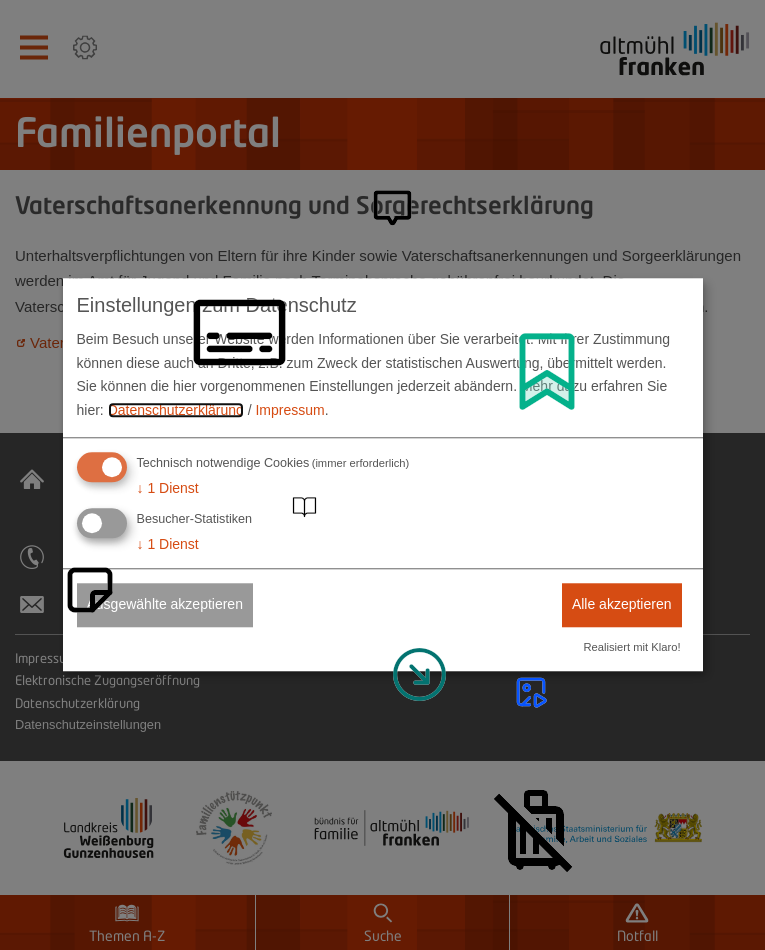 This screenshot has width=765, height=950. I want to click on open a book or reading view, so click(304, 505).